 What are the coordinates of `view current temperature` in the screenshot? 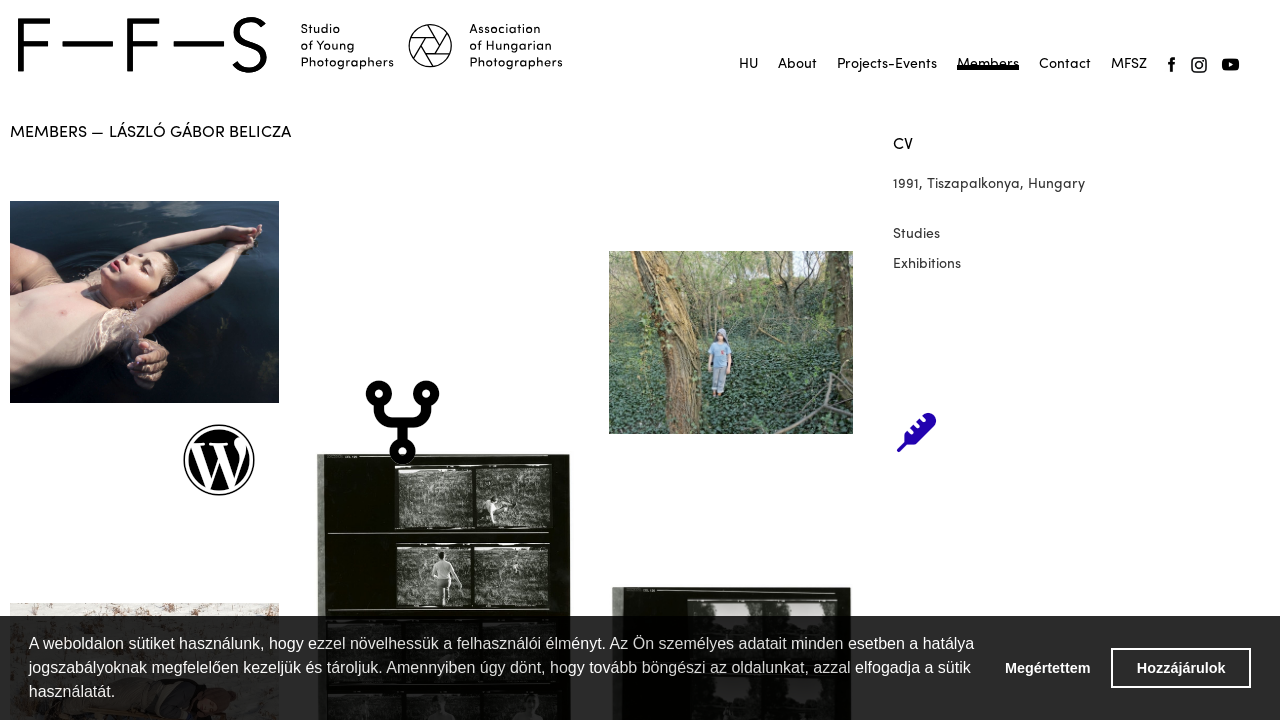 It's located at (916, 432).